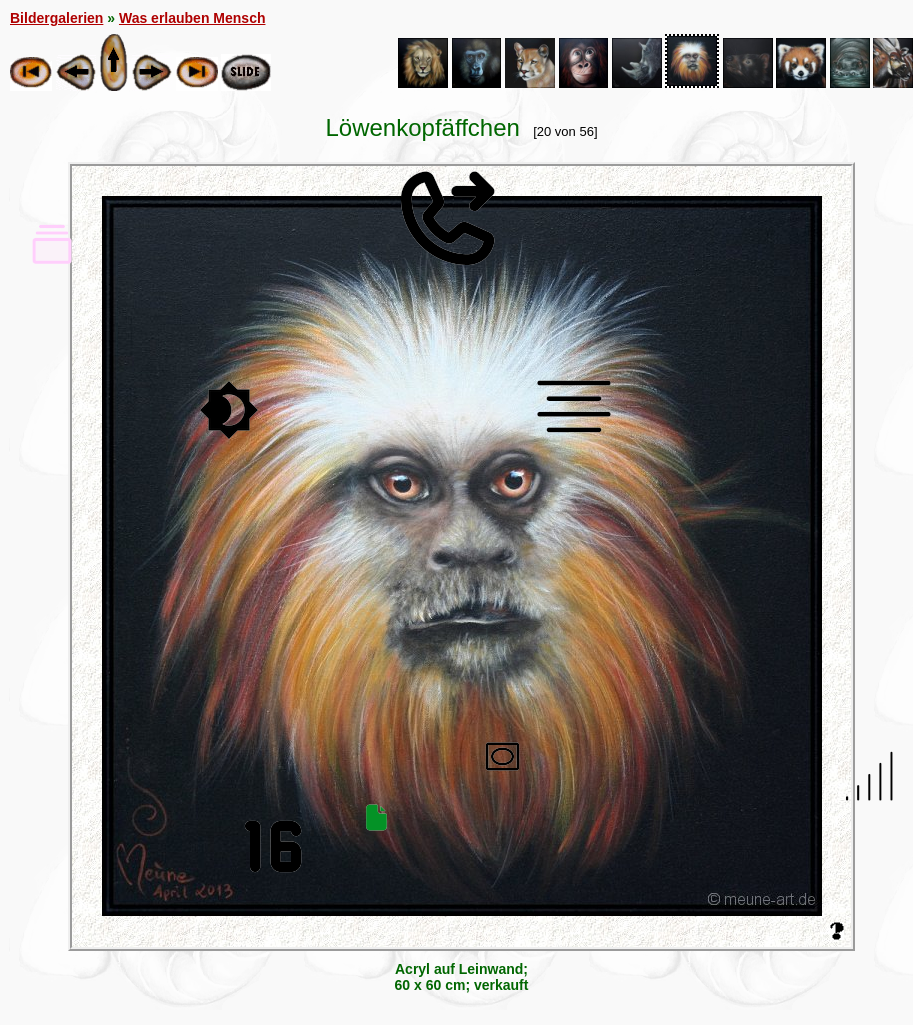  I want to click on toggle dark mode or night theme, so click(229, 410).